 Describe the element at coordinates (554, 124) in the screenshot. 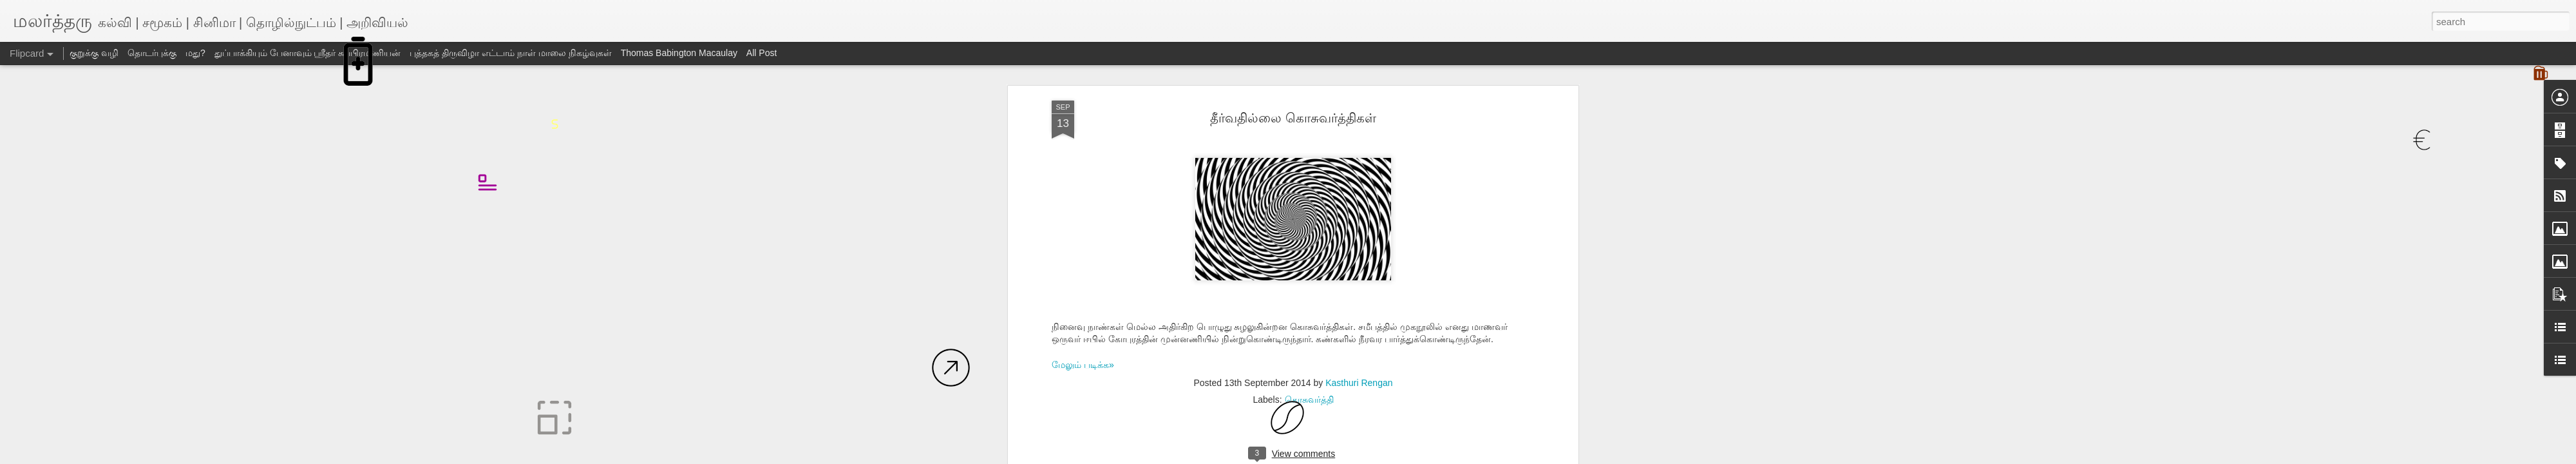

I see `indicates items starting with the letter S` at that location.